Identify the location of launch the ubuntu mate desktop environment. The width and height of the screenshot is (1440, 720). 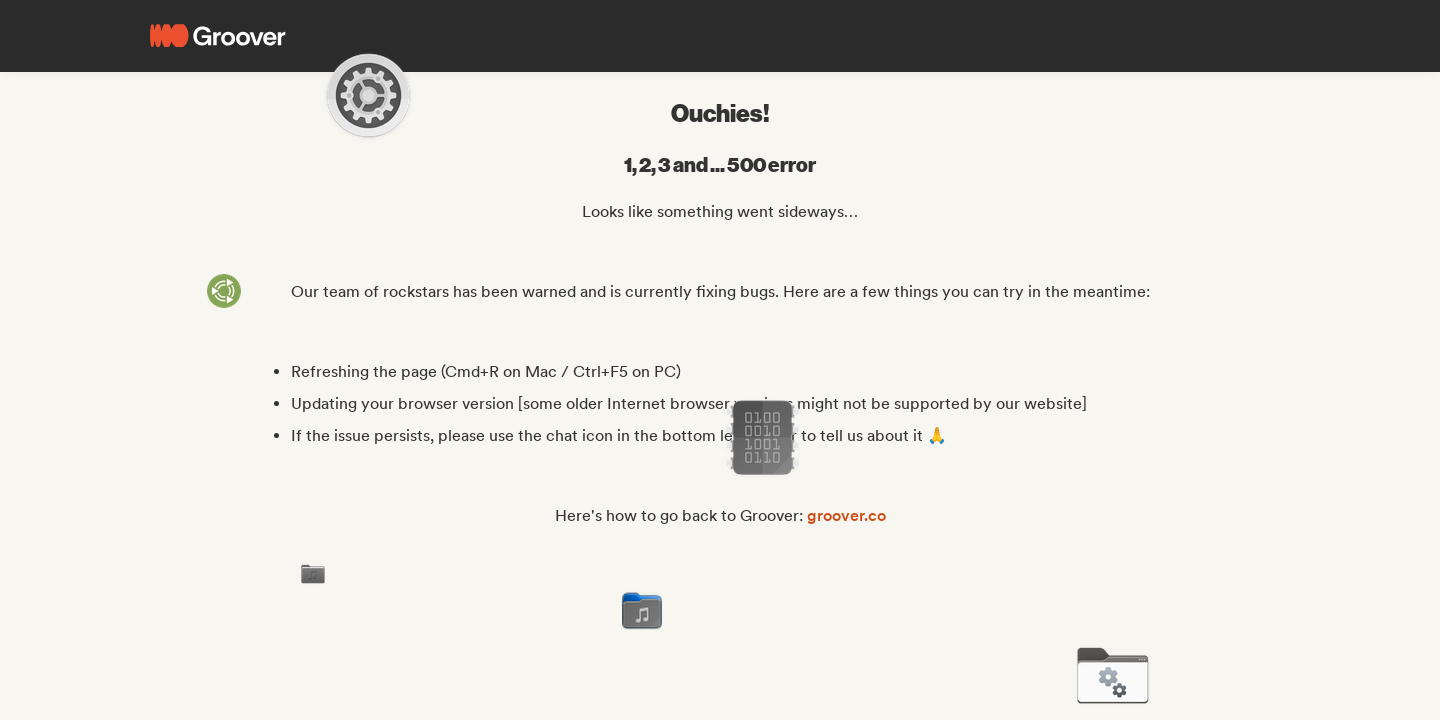
(224, 291).